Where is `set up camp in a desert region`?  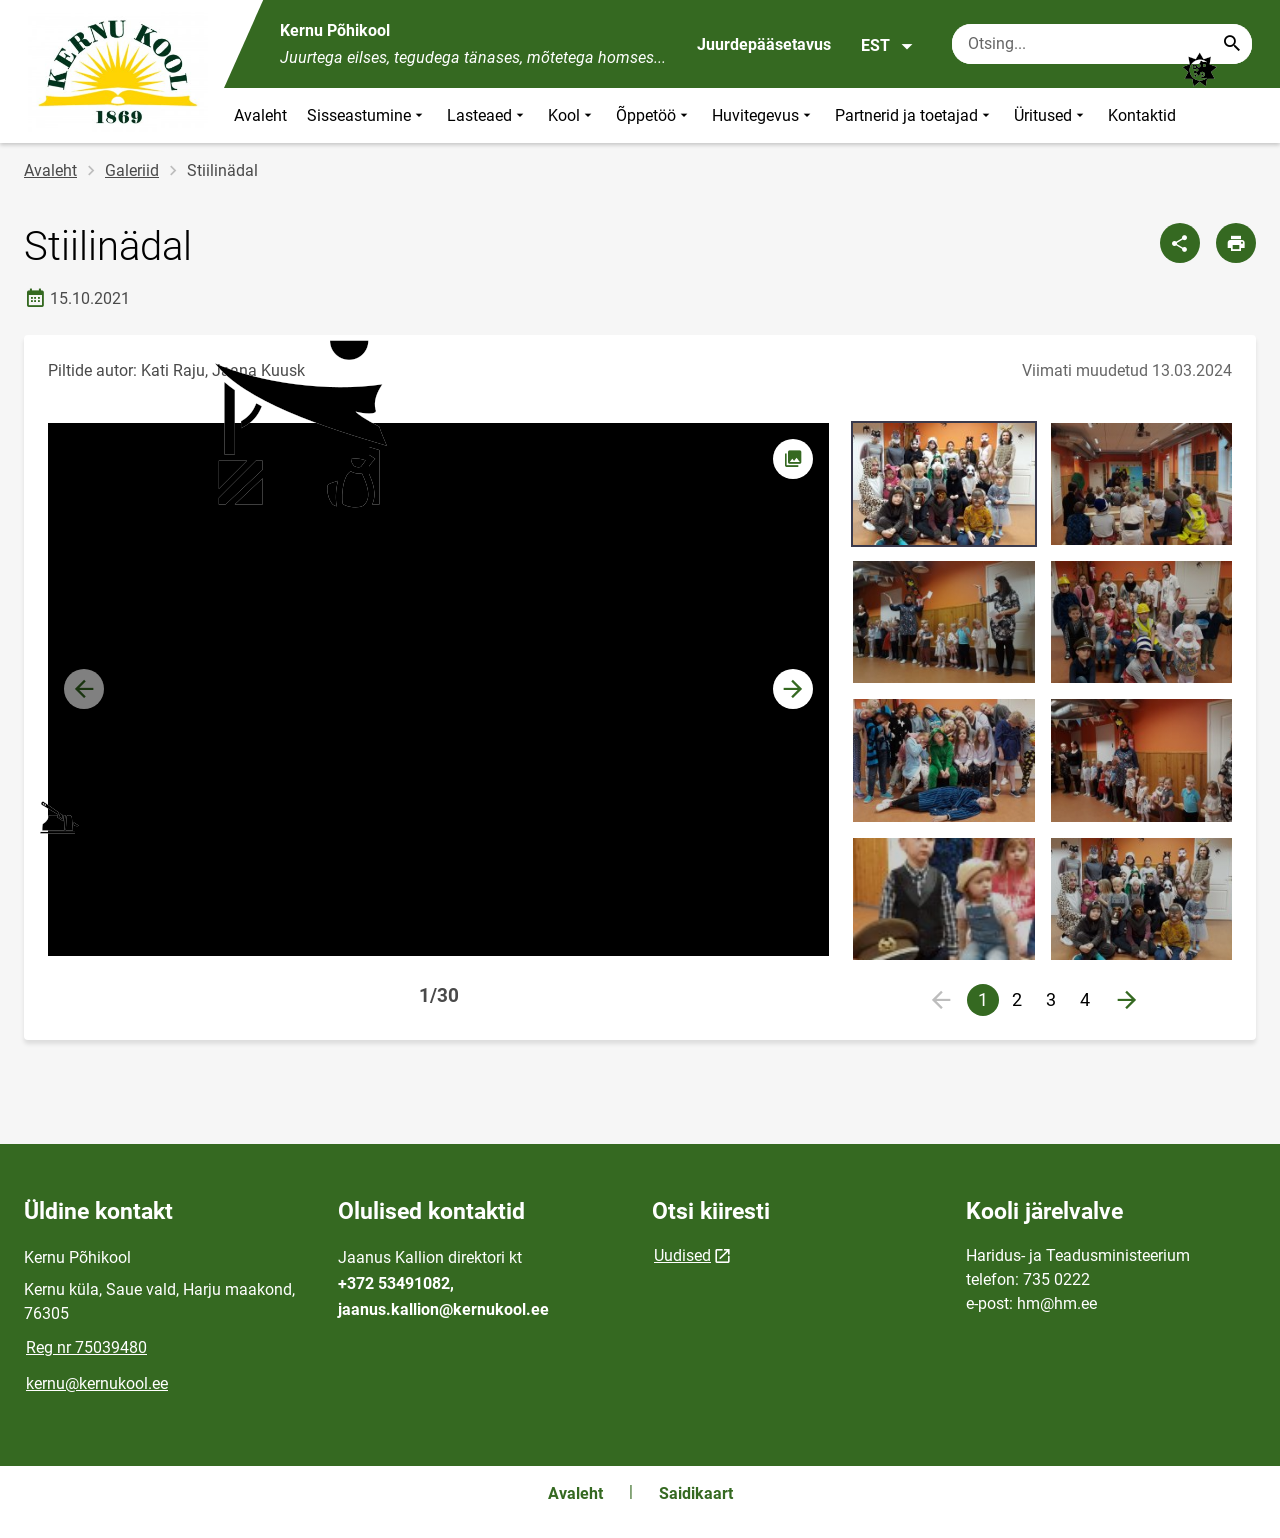
set up camp in a desert region is located at coordinates (301, 424).